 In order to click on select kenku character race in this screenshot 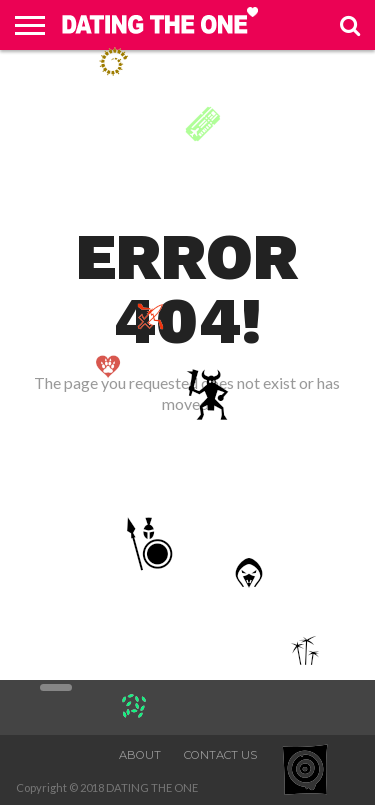, I will do `click(249, 573)`.